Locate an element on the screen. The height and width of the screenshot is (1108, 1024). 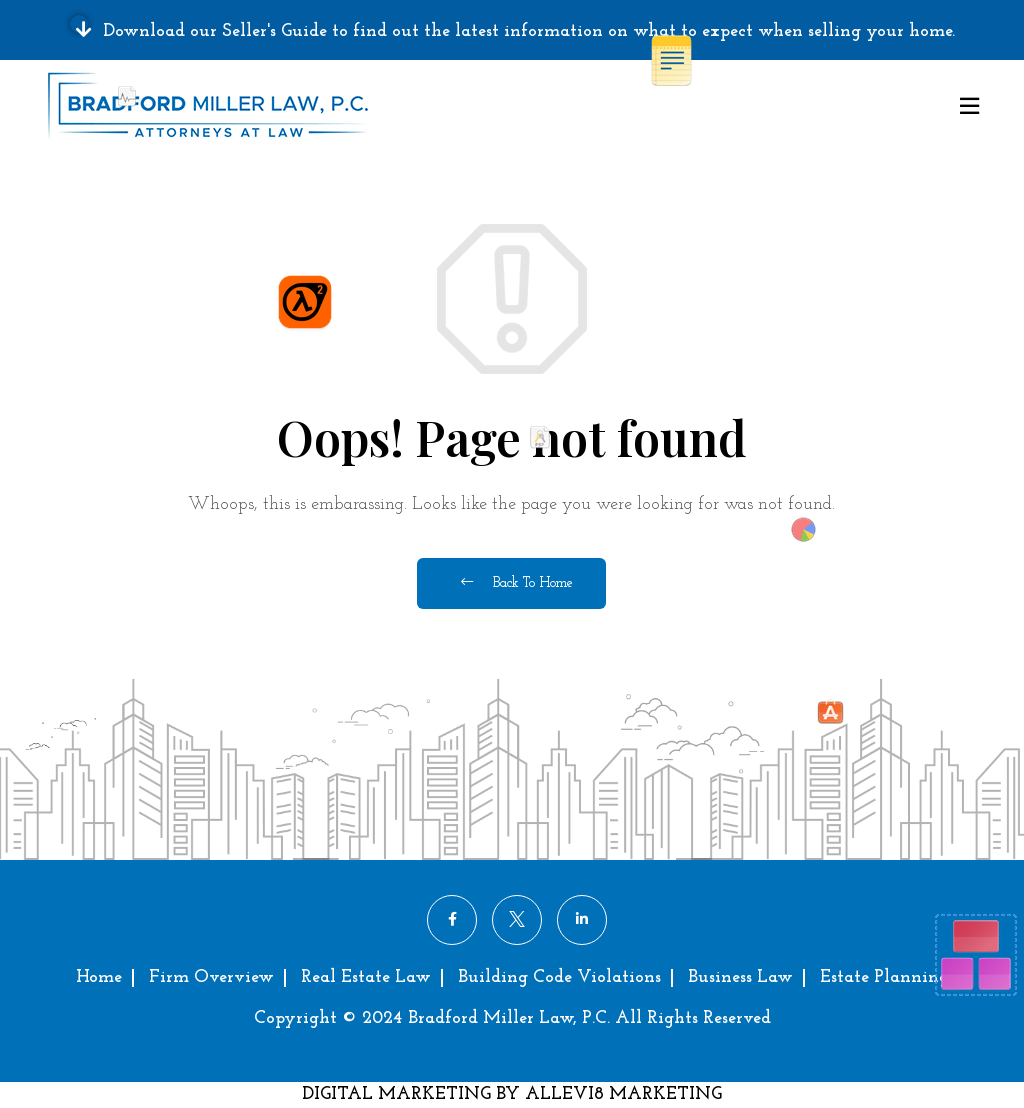
open the software store to browse and install apps is located at coordinates (830, 712).